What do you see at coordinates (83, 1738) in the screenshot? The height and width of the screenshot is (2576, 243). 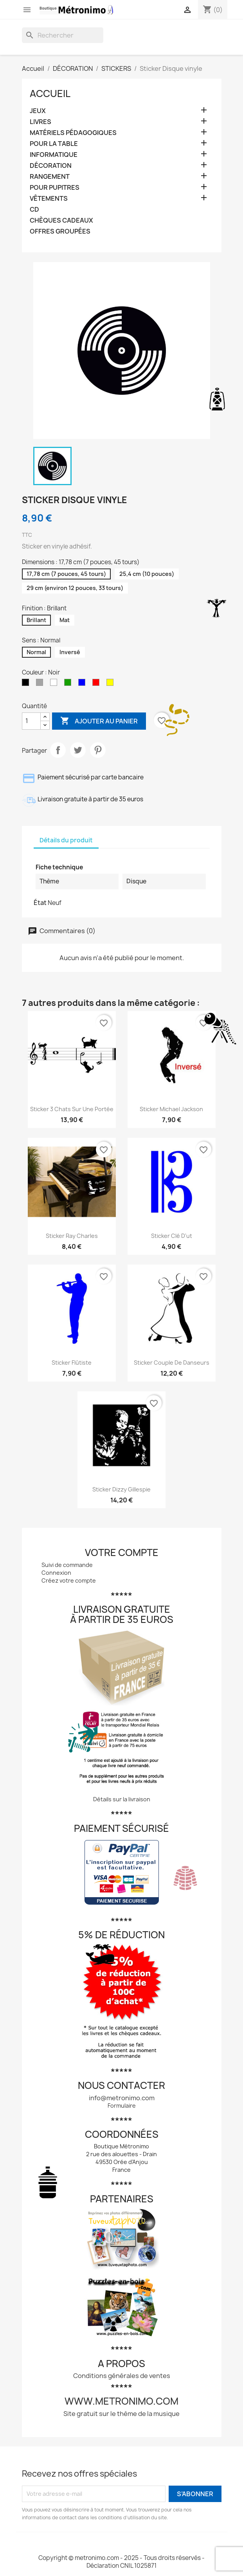 I see `drop or release current weapon` at bounding box center [83, 1738].